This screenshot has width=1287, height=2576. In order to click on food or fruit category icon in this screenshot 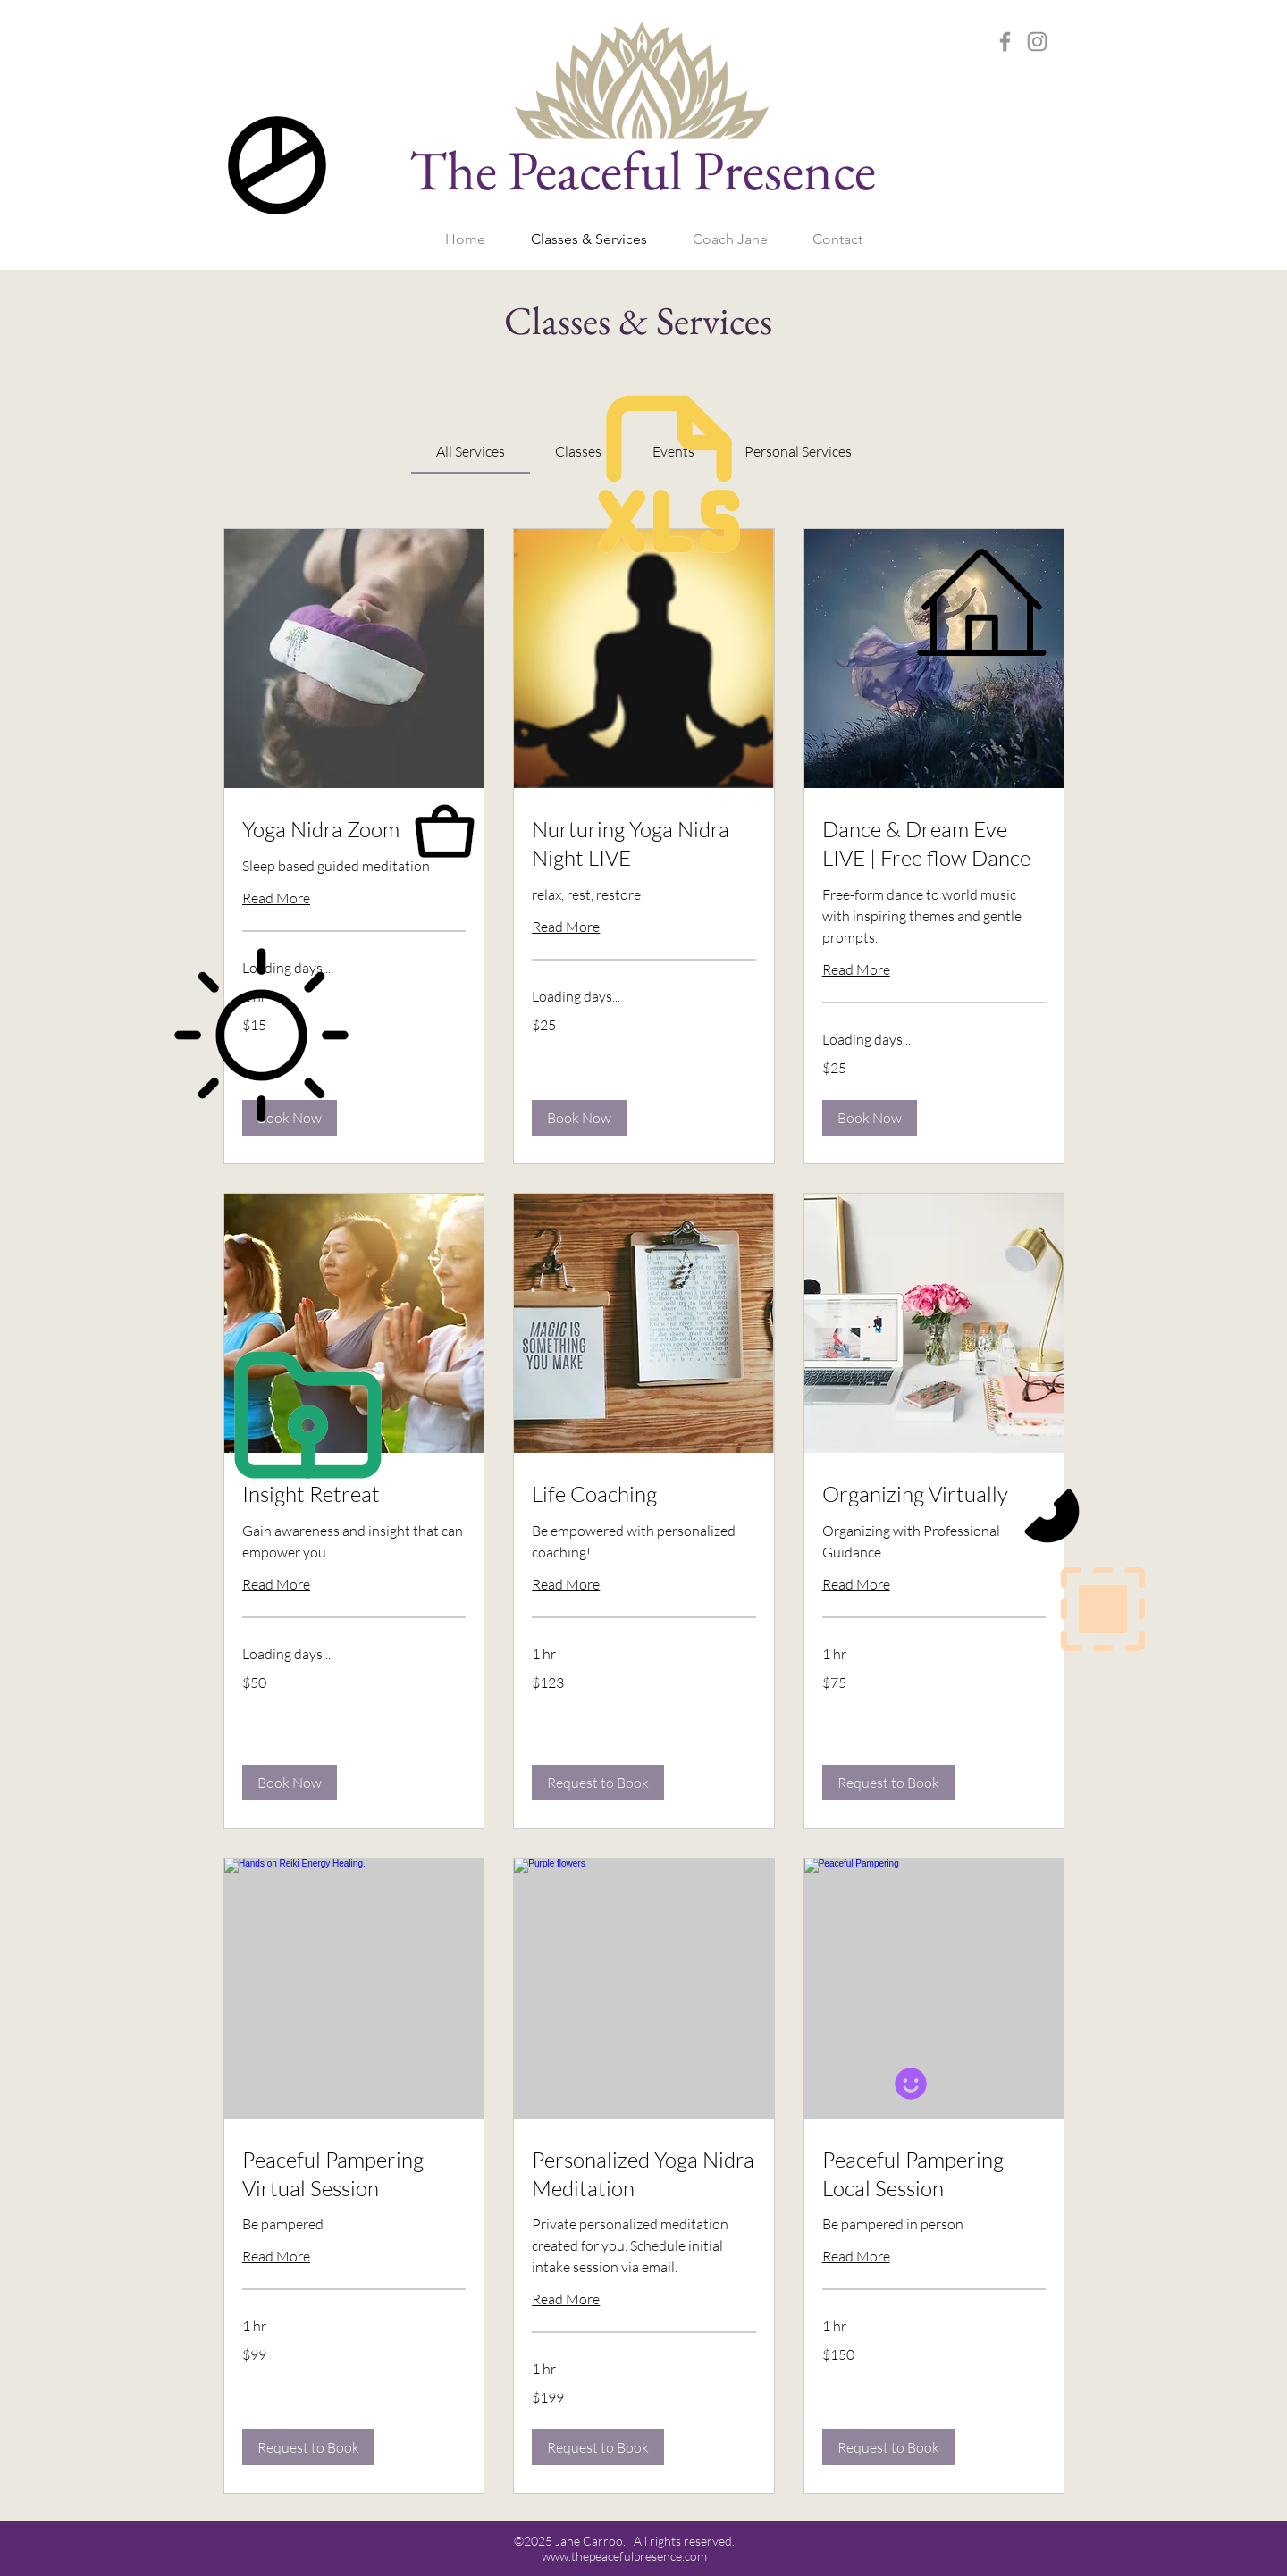, I will do `click(1053, 1516)`.